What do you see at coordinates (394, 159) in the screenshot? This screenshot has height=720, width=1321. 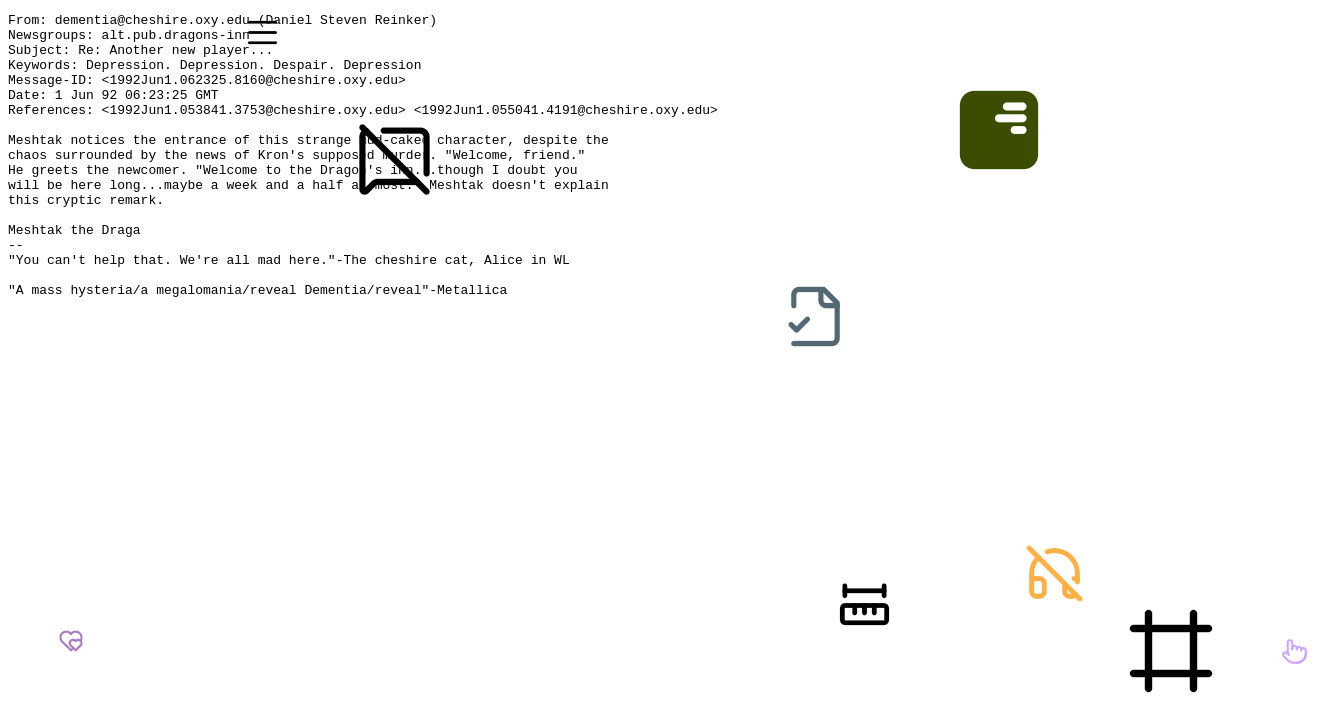 I see `mute or disable chat notifications` at bounding box center [394, 159].